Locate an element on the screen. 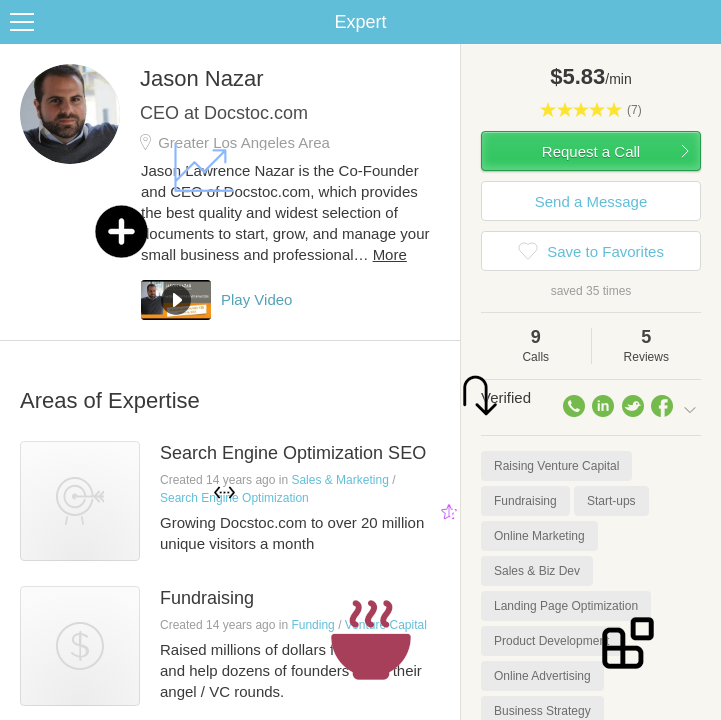 The image size is (721, 720). add a new item is located at coordinates (121, 231).